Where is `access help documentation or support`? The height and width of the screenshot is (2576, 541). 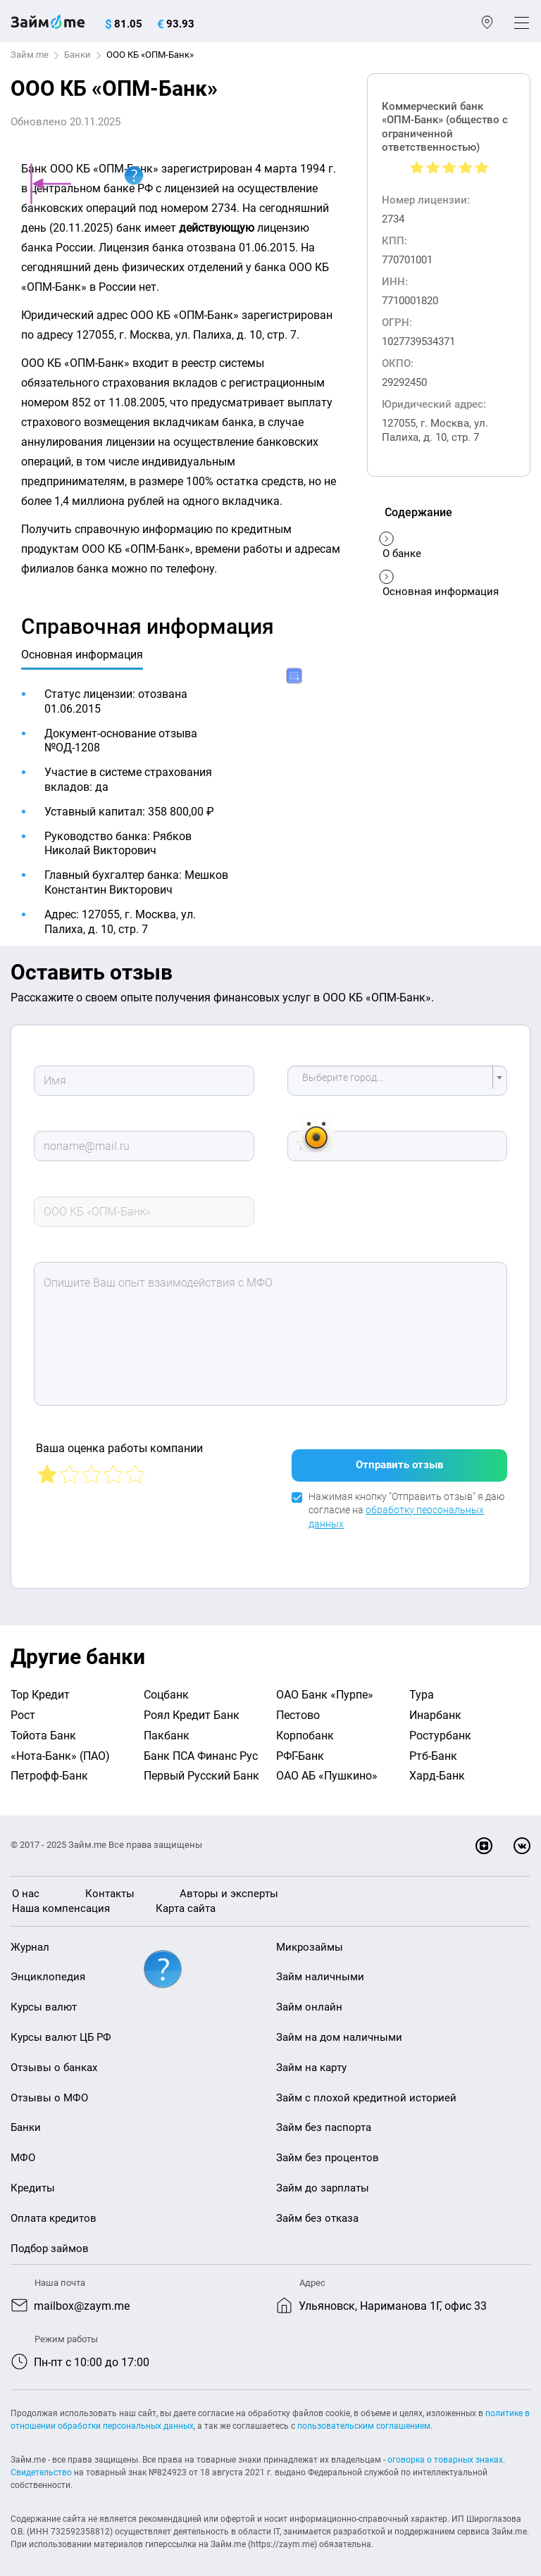 access help documentation or support is located at coordinates (163, 1969).